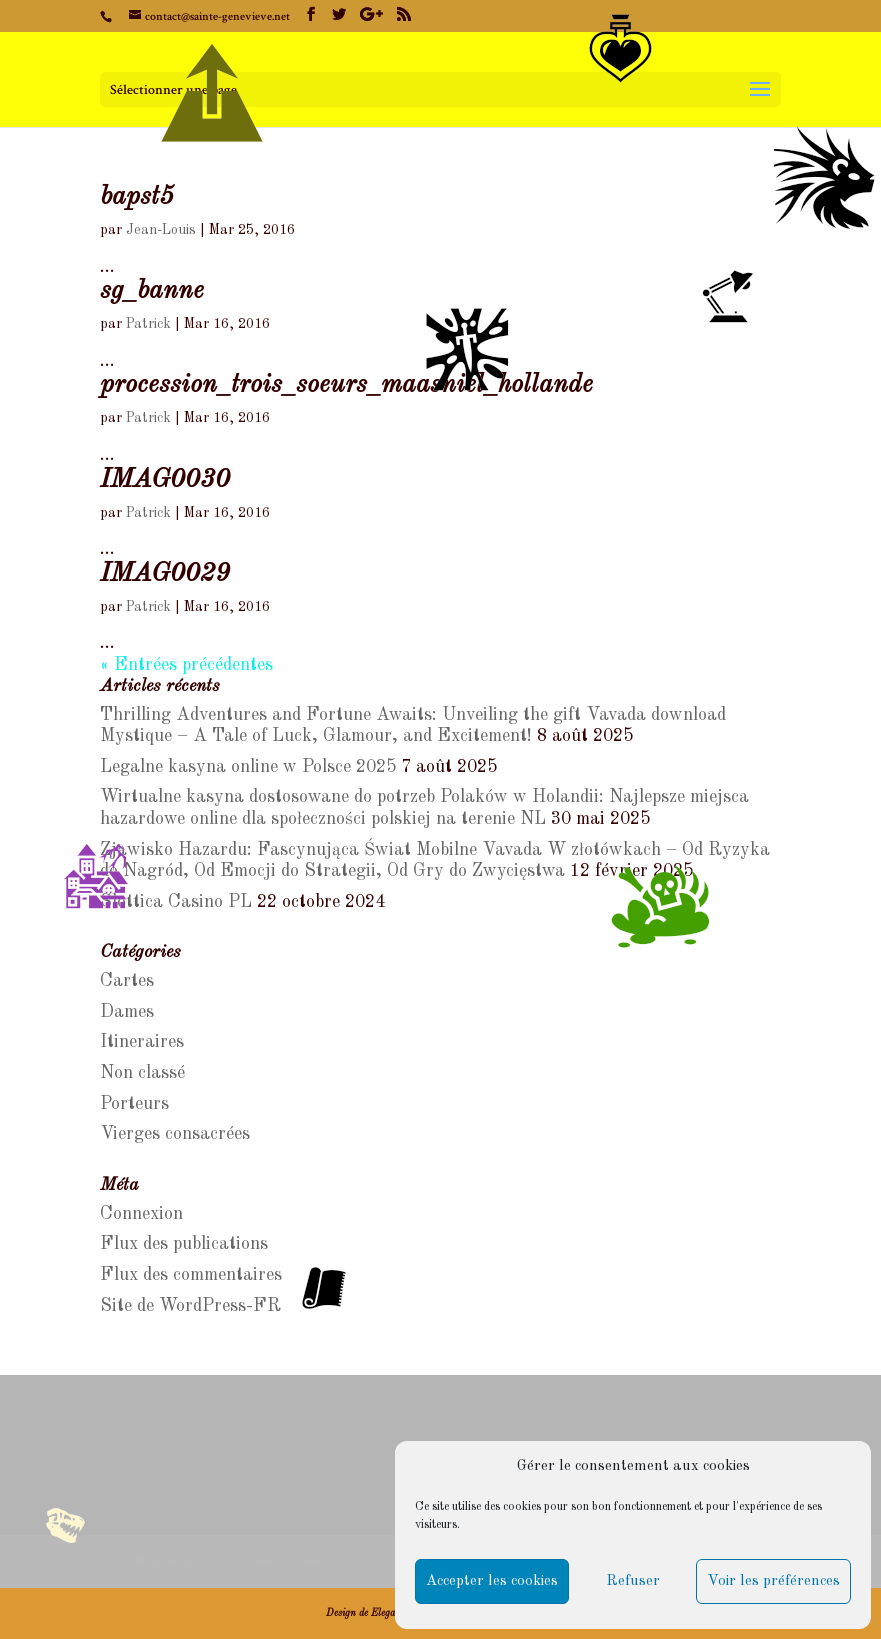  I want to click on play a card from your hand, so click(212, 91).